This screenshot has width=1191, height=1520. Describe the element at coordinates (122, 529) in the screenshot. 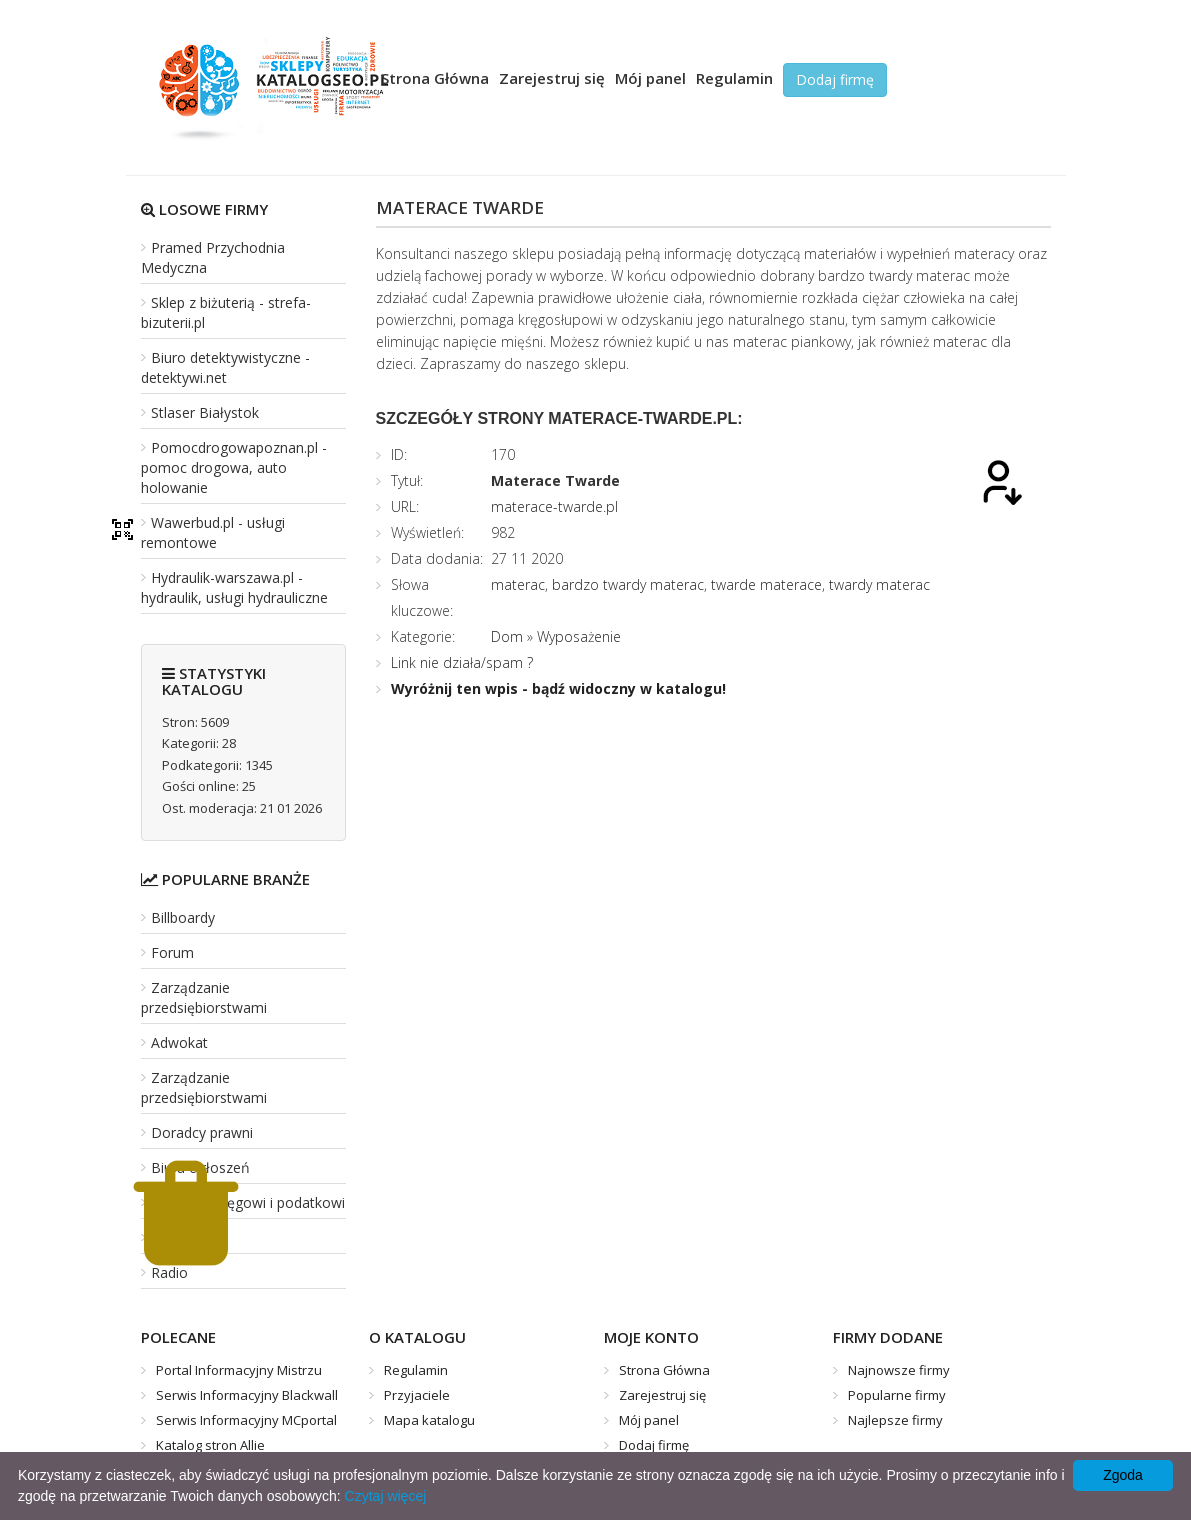

I see `scan a QR code` at that location.